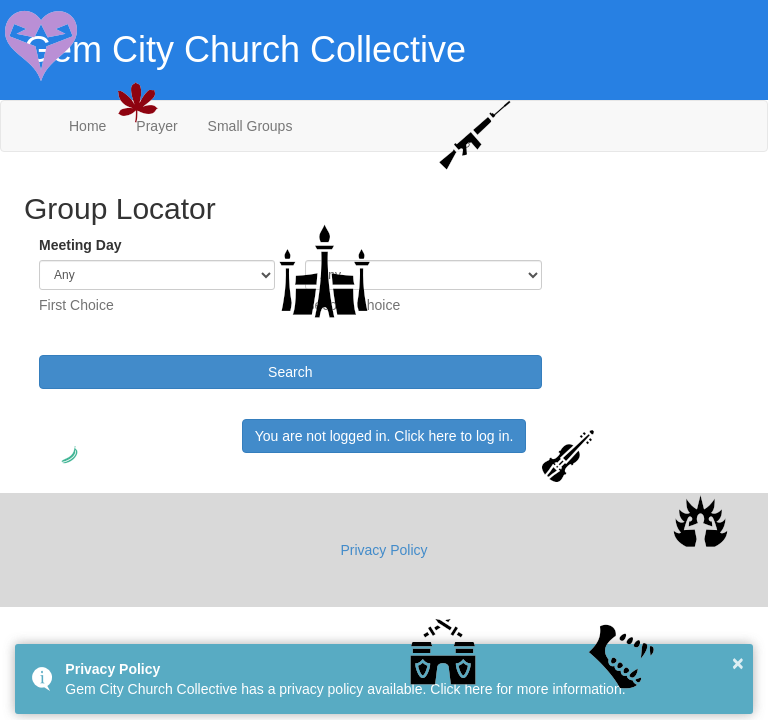 This screenshot has height=720, width=768. Describe the element at coordinates (69, 454) in the screenshot. I see `indicates banana or tropical fruit category` at that location.